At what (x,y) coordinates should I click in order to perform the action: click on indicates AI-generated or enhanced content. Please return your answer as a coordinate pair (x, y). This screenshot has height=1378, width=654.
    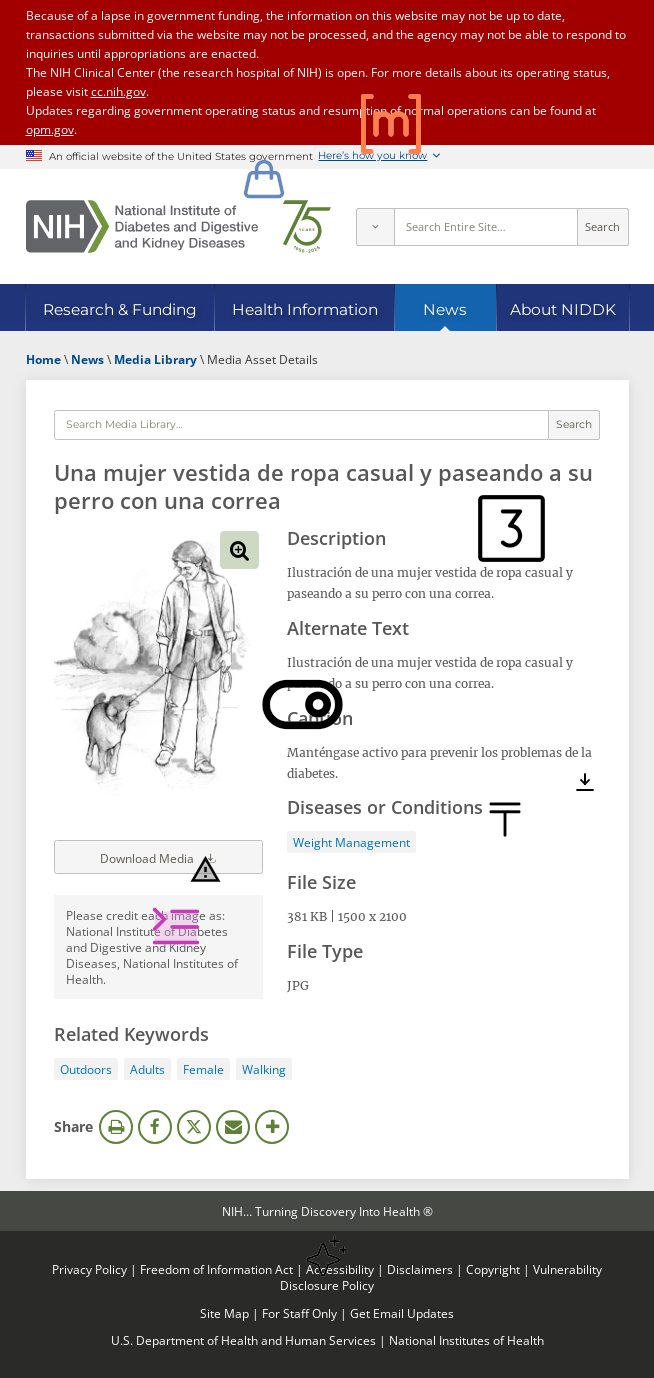
    Looking at the image, I should click on (326, 1257).